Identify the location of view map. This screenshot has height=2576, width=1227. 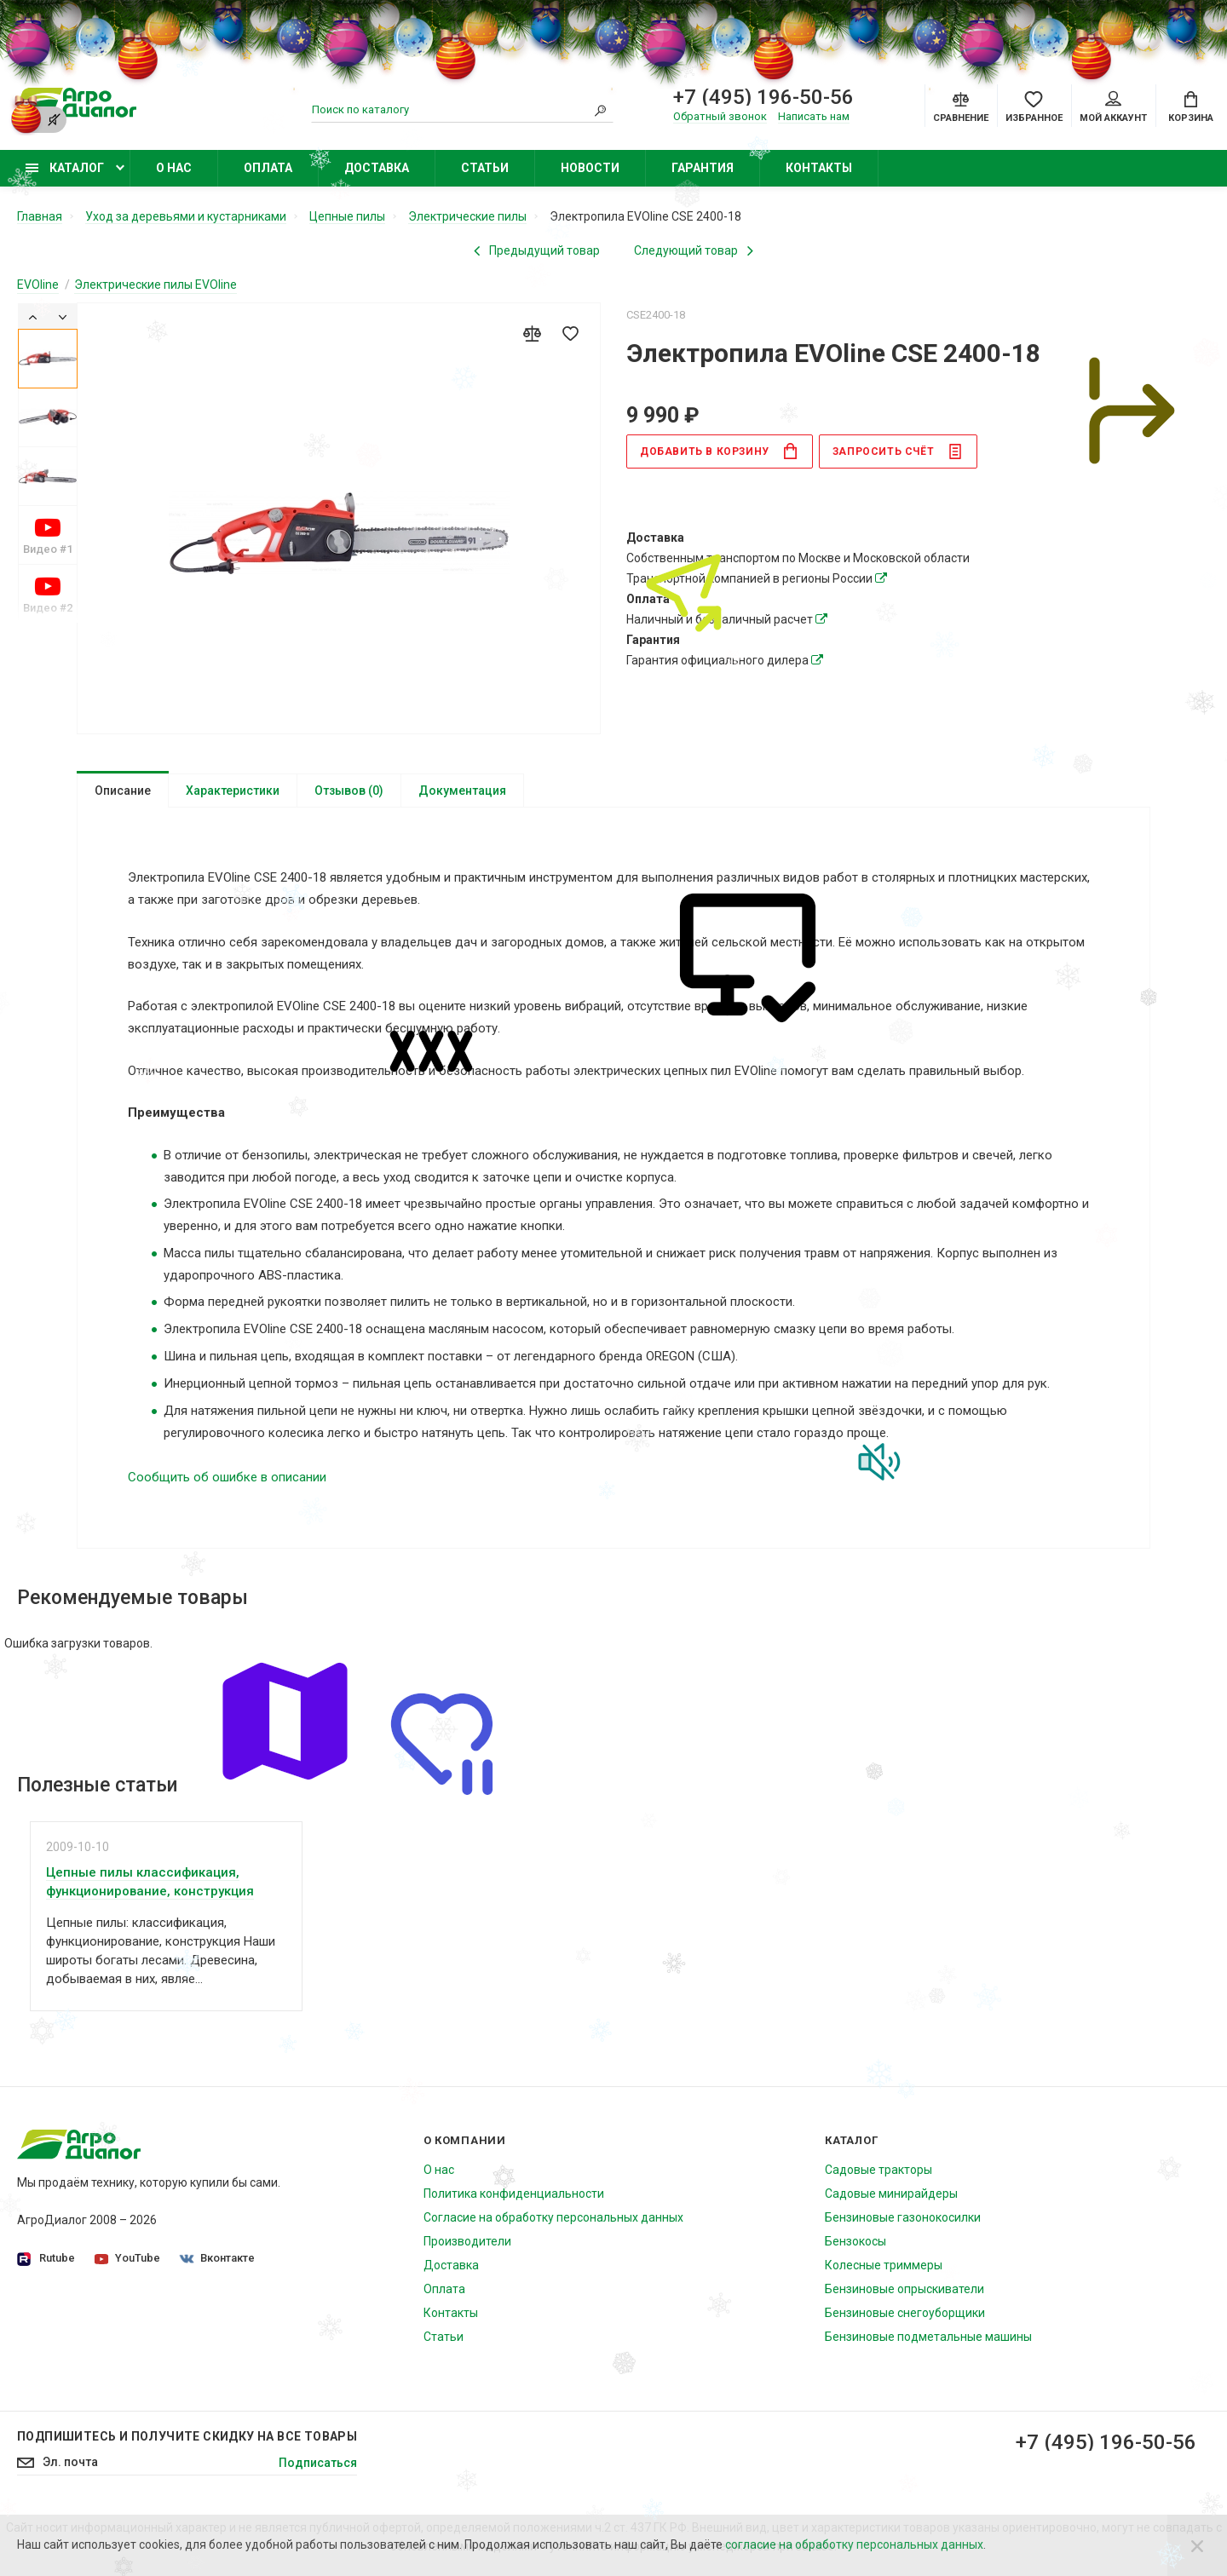
(285, 1721).